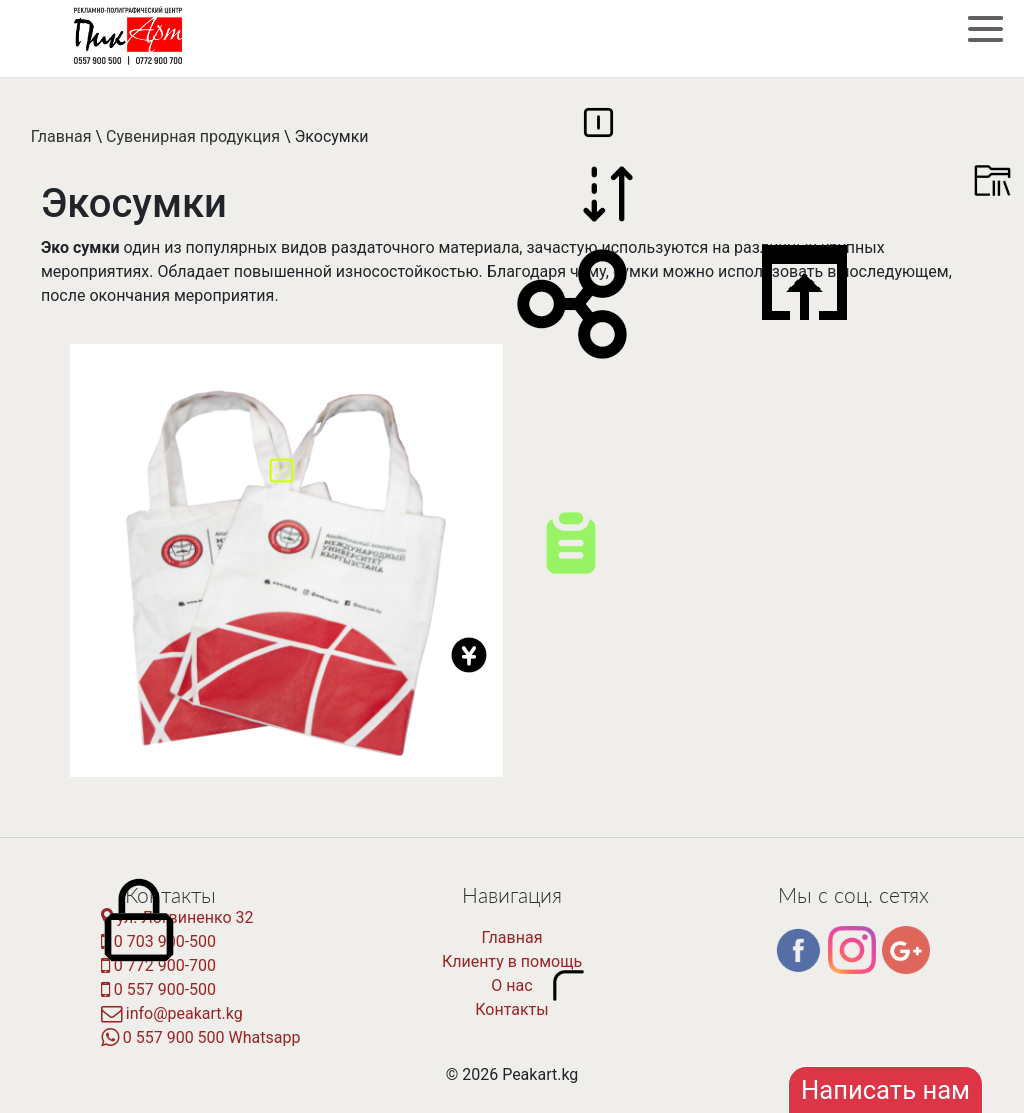 The width and height of the screenshot is (1024, 1113). Describe the element at coordinates (571, 543) in the screenshot. I see `view clipboard contents` at that location.